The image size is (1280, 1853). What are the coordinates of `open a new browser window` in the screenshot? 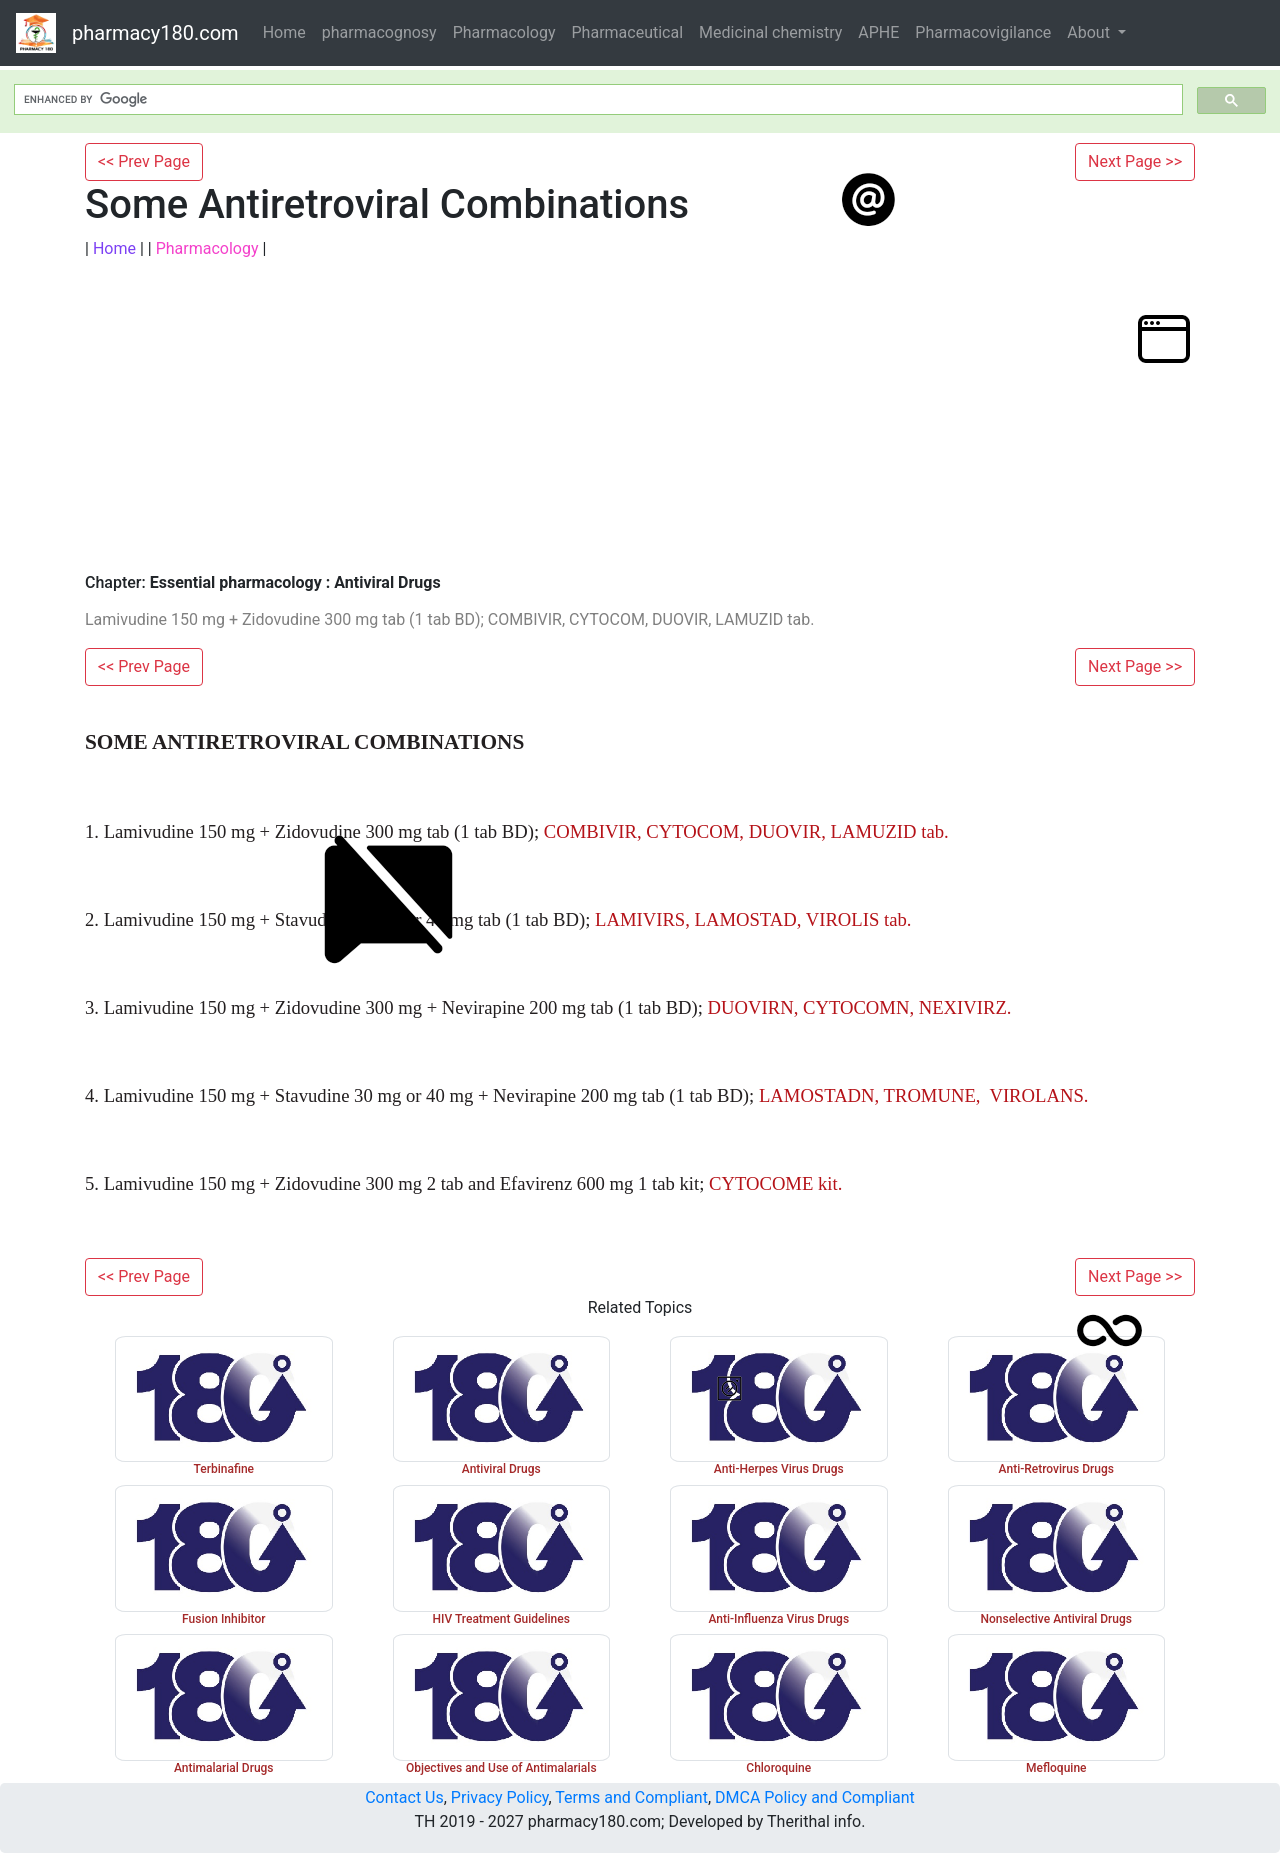 It's located at (1164, 339).